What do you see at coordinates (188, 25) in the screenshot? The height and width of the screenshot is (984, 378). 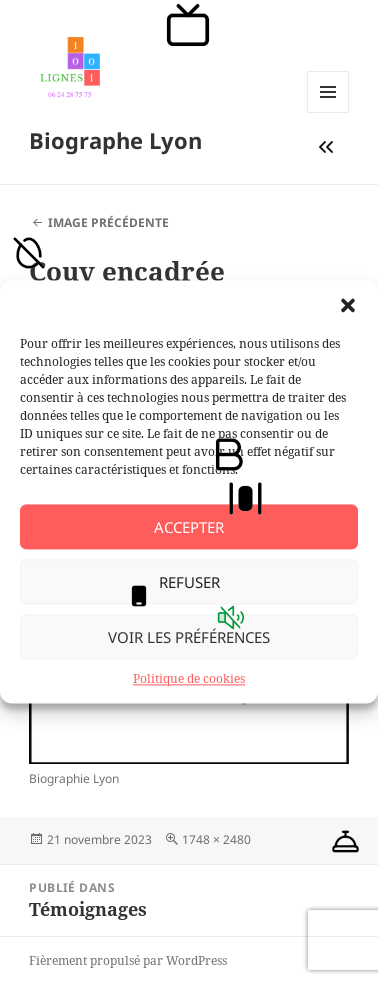 I see `access tv or video streaming content` at bounding box center [188, 25].